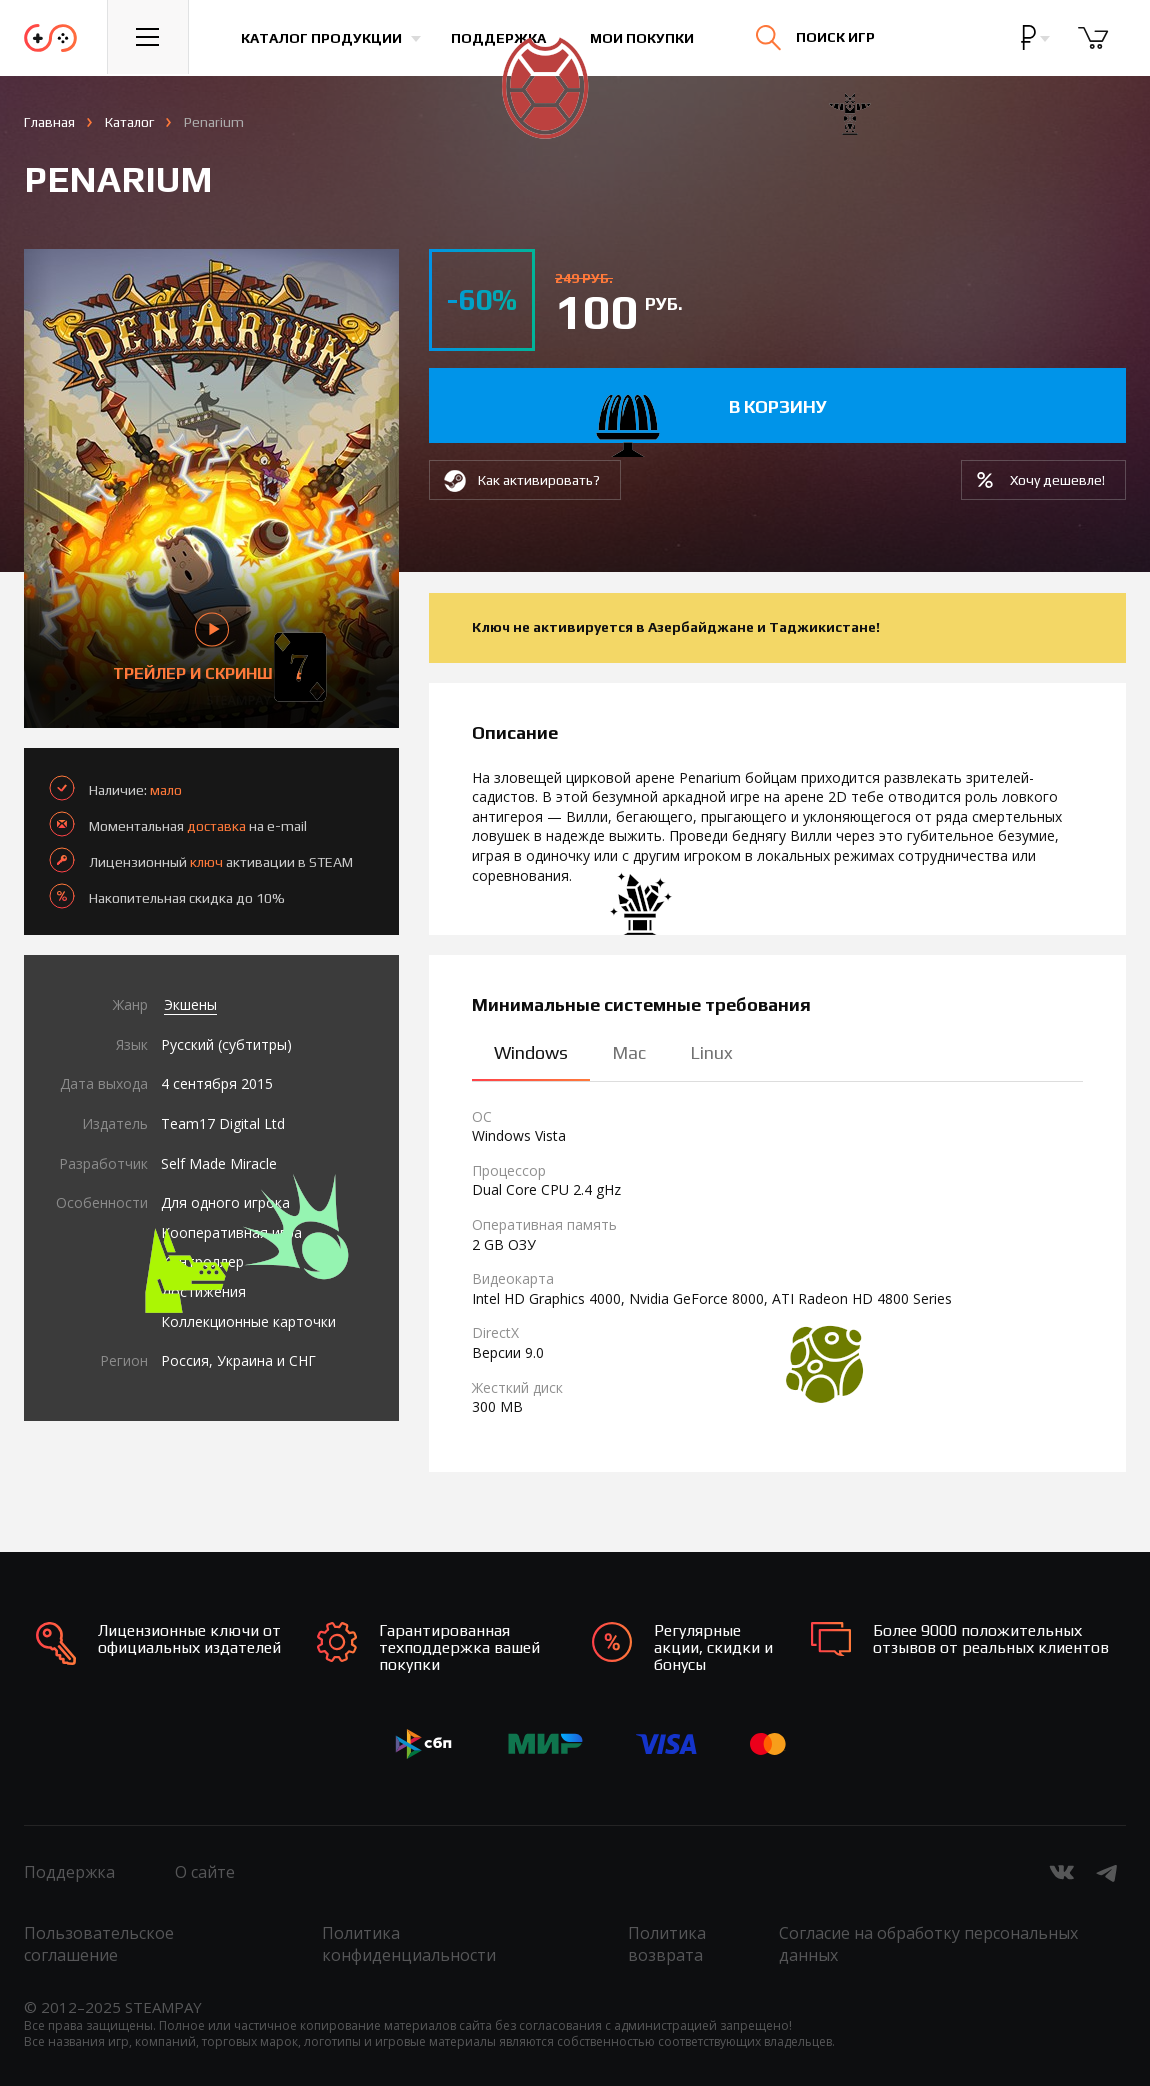 The height and width of the screenshot is (2086, 1150). Describe the element at coordinates (628, 422) in the screenshot. I see `dessert or sweet treat category in a game menu` at that location.